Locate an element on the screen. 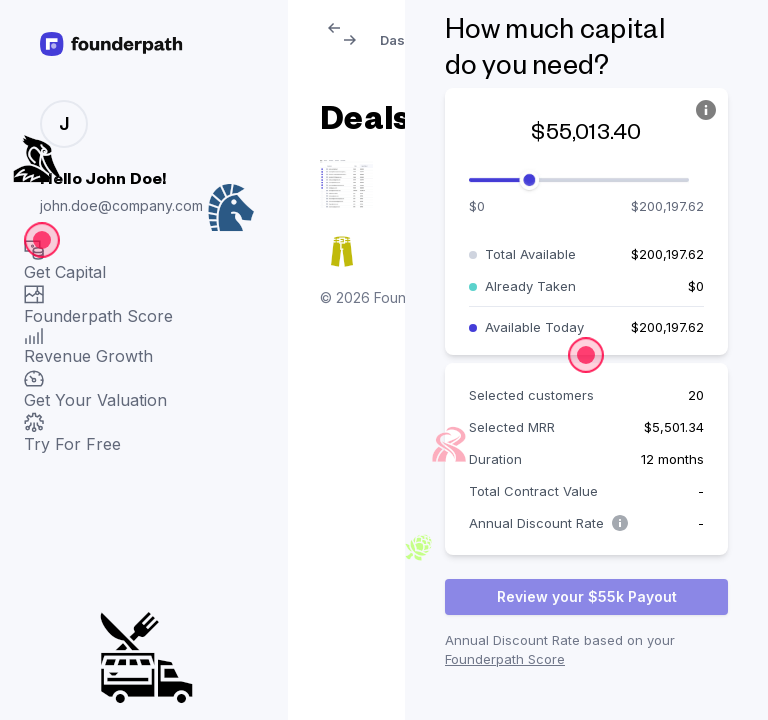 This screenshot has height=720, width=768. find nearby food trucks is located at coordinates (146, 657).